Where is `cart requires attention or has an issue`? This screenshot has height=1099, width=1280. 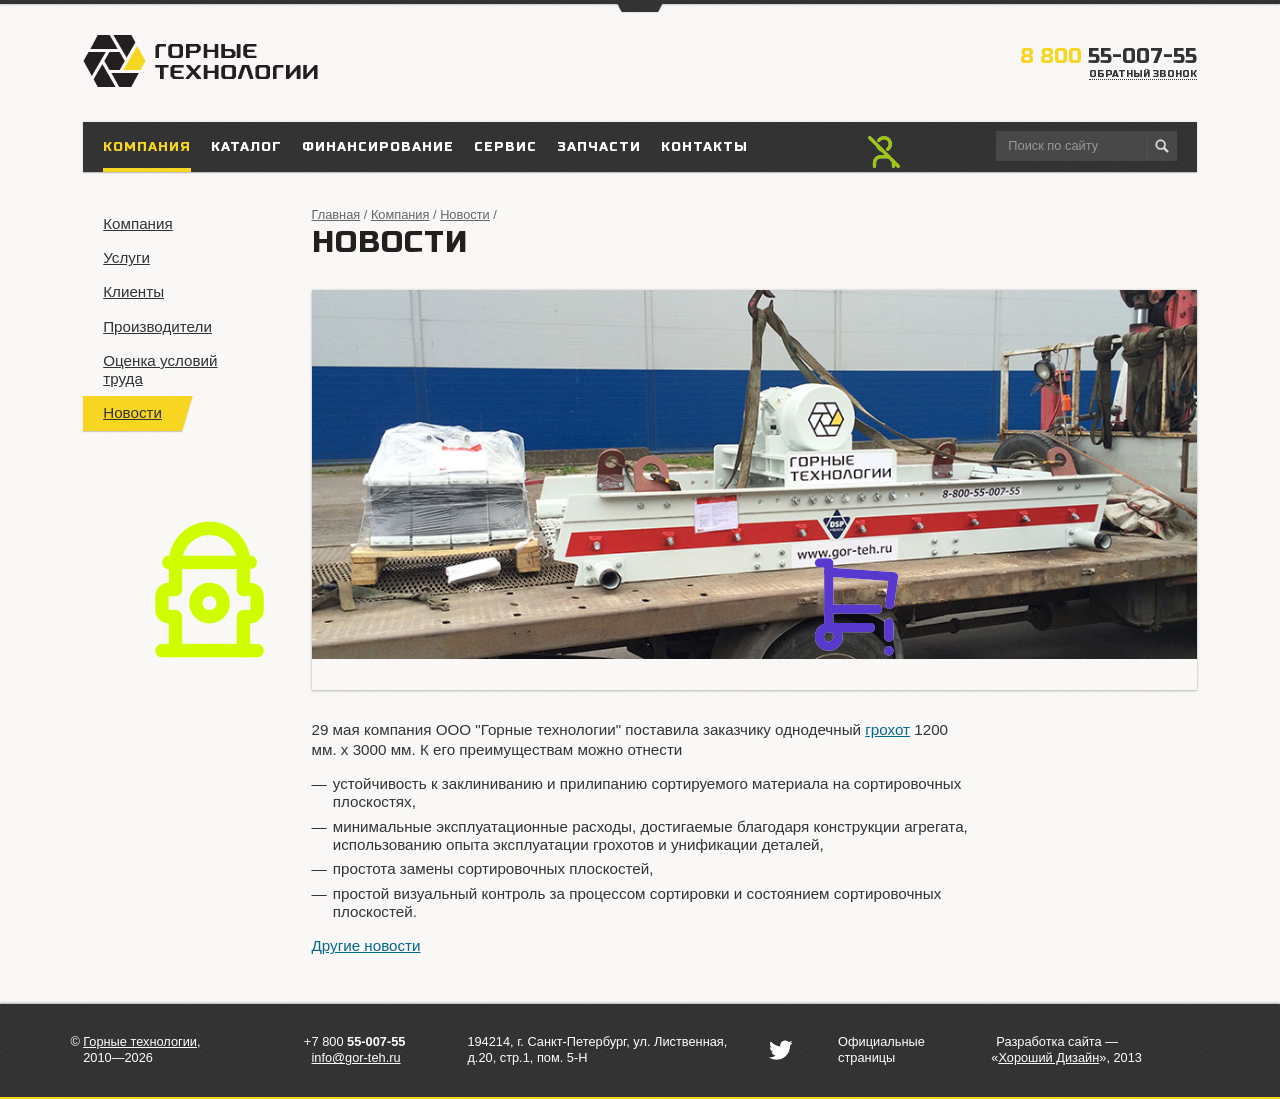
cart requires attention or has an issue is located at coordinates (856, 604).